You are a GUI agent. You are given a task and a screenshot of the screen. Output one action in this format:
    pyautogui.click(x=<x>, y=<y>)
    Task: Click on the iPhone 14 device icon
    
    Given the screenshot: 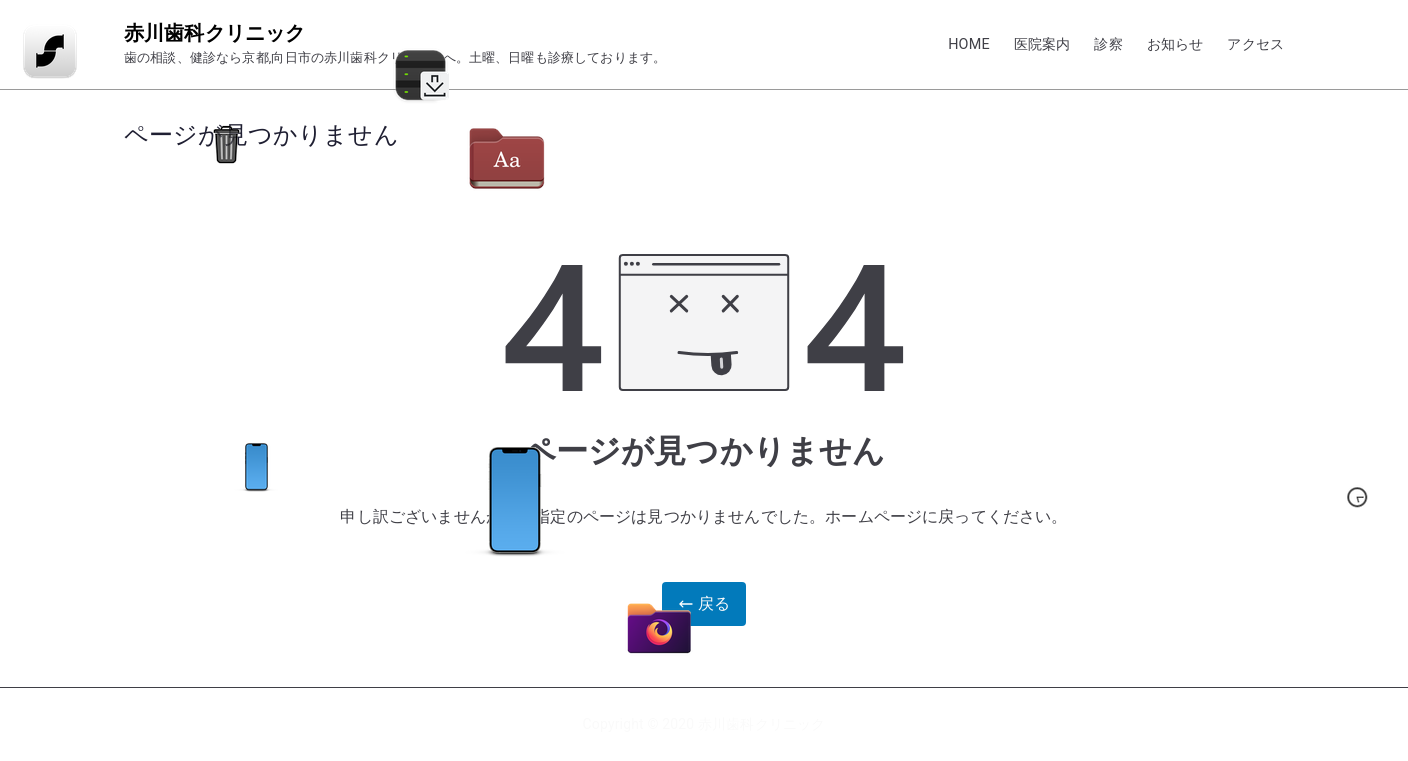 What is the action you would take?
    pyautogui.click(x=256, y=467)
    